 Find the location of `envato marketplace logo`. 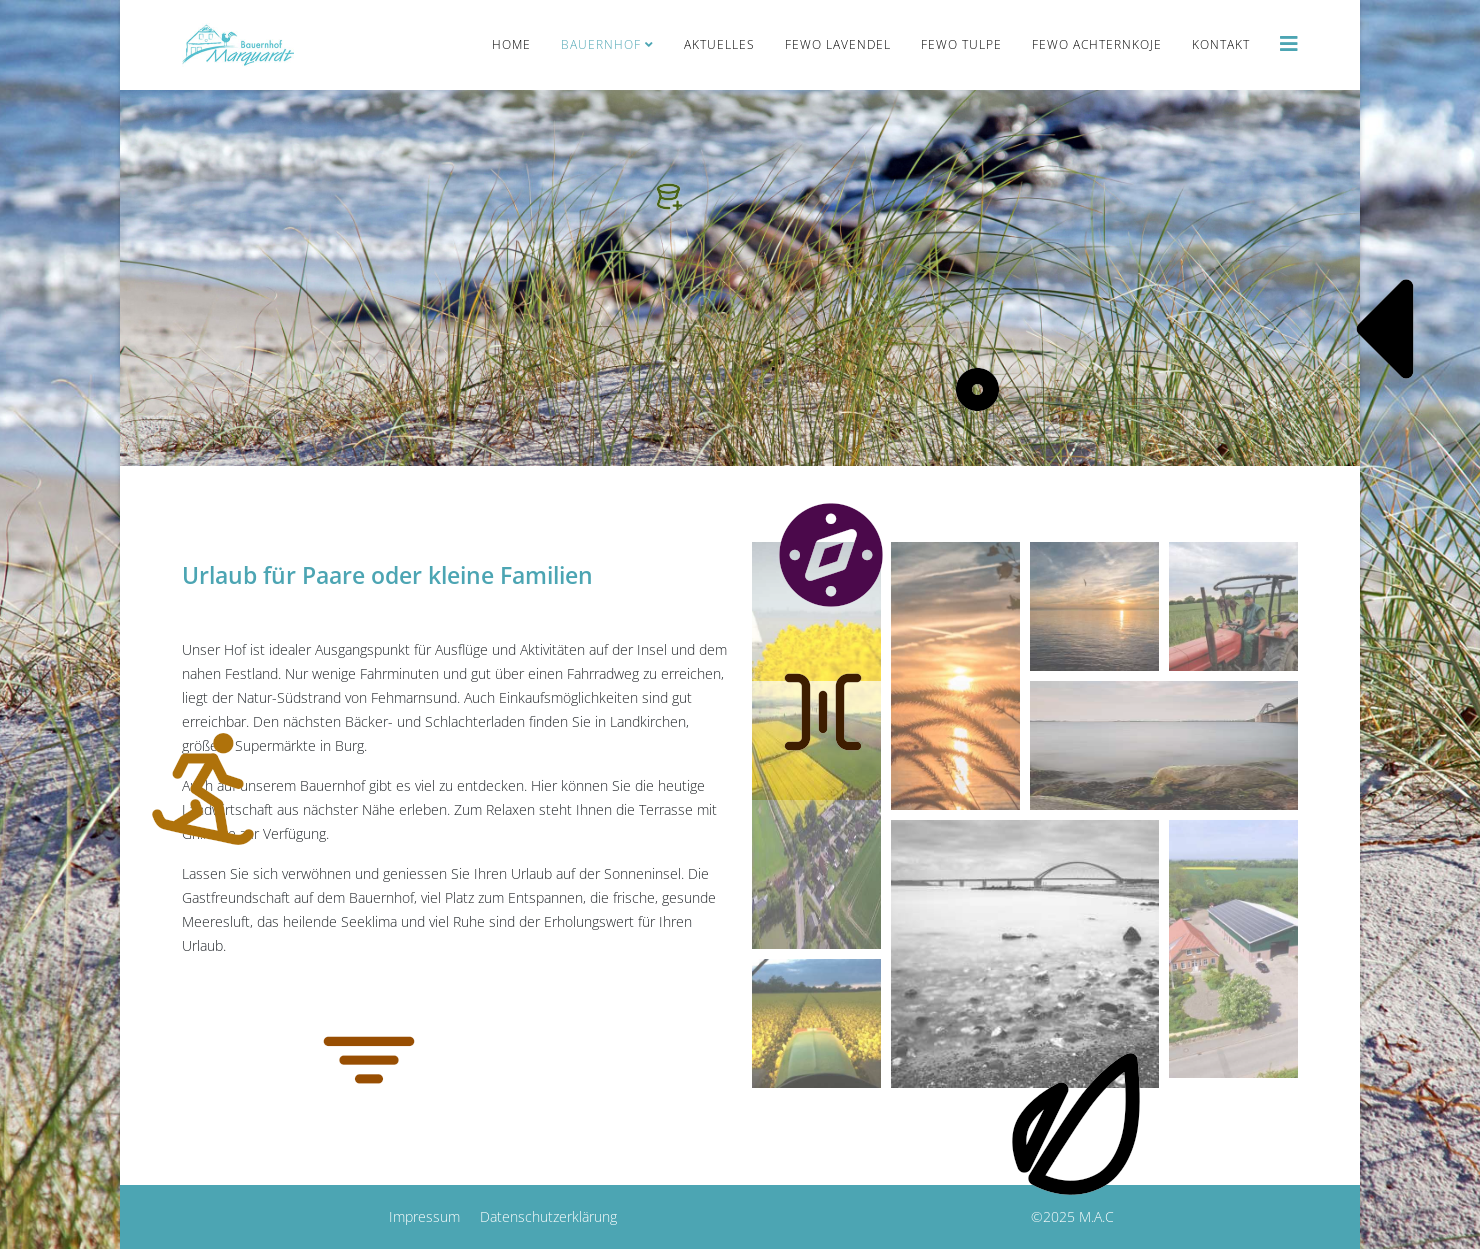

envato marketplace logo is located at coordinates (1076, 1124).